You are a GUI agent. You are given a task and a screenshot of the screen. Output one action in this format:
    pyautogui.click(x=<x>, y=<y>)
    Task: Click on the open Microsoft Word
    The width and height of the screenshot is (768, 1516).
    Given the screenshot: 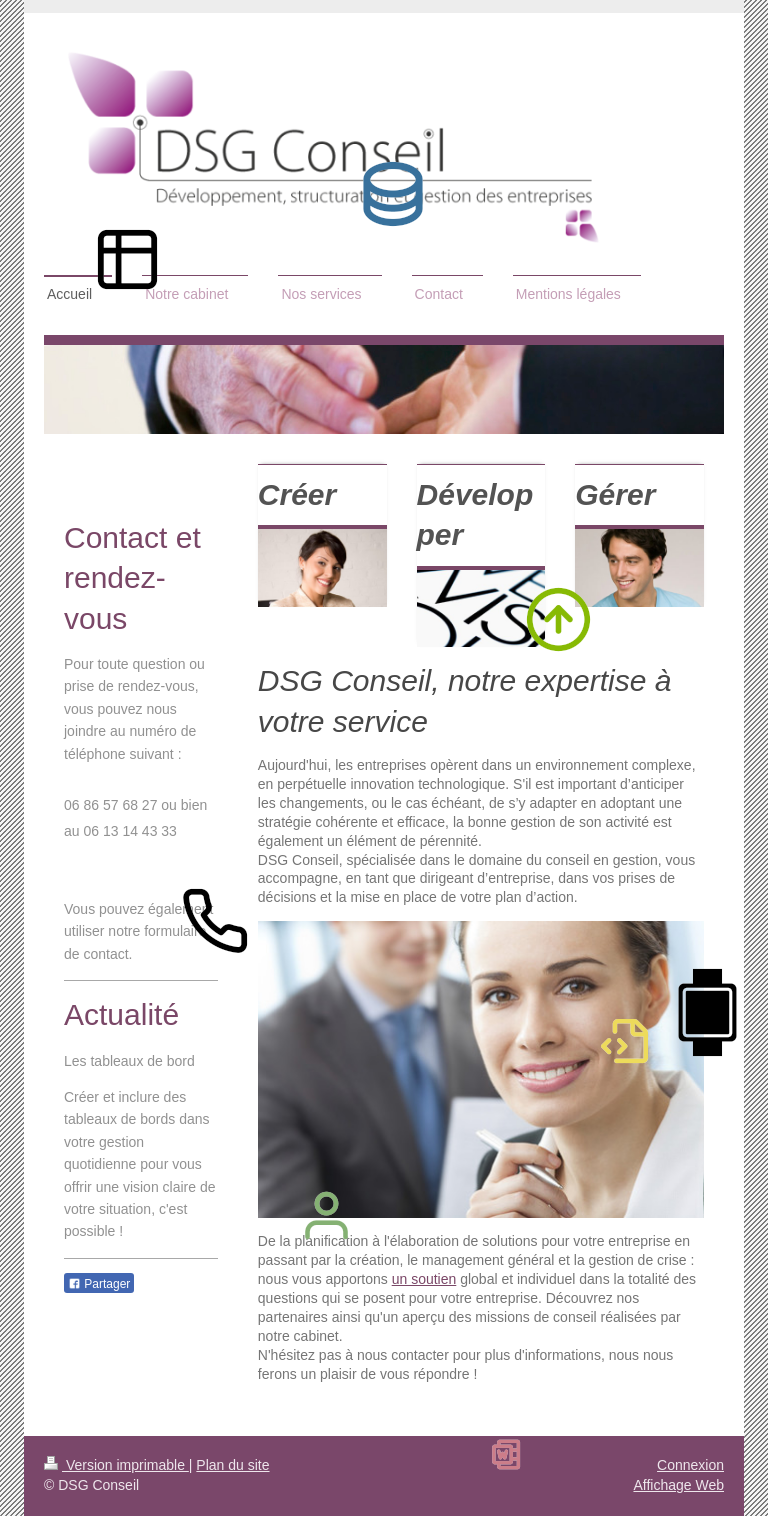 What is the action you would take?
    pyautogui.click(x=507, y=1454)
    